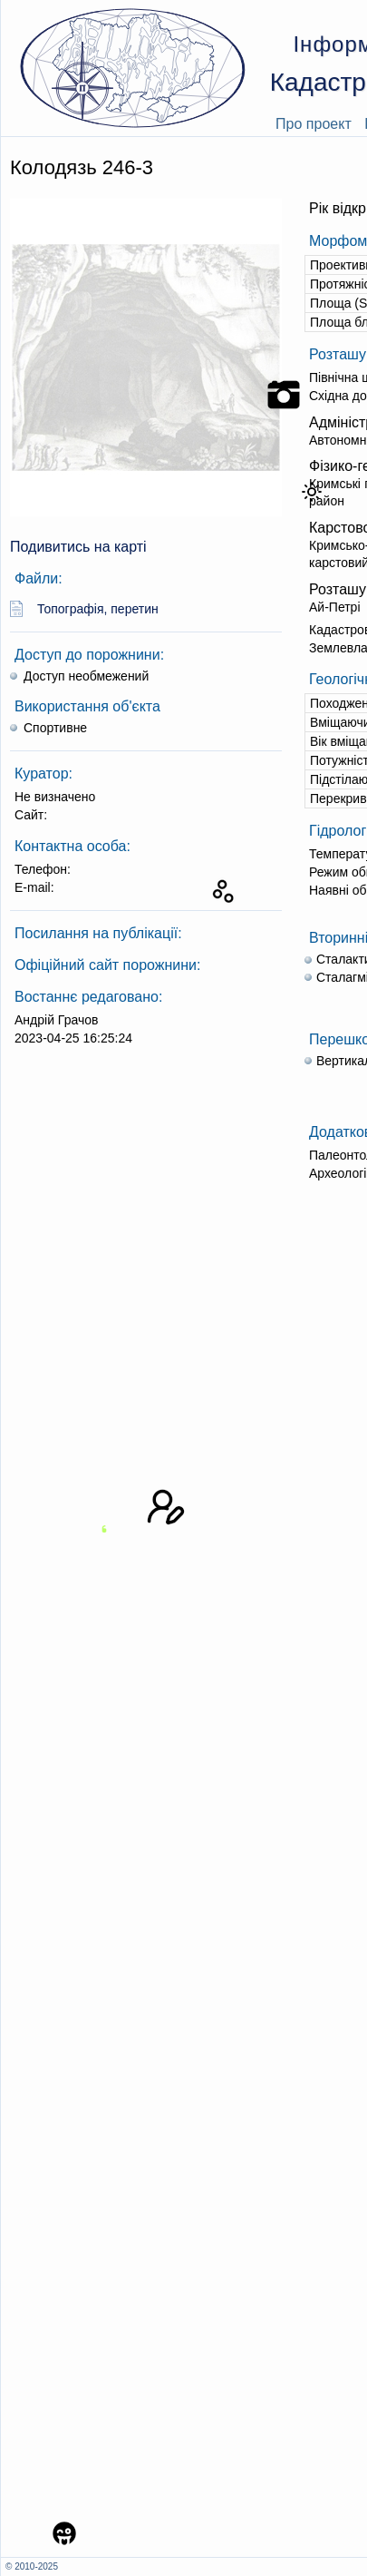 The image size is (367, 2576). I want to click on edit your profile, so click(166, 1506).